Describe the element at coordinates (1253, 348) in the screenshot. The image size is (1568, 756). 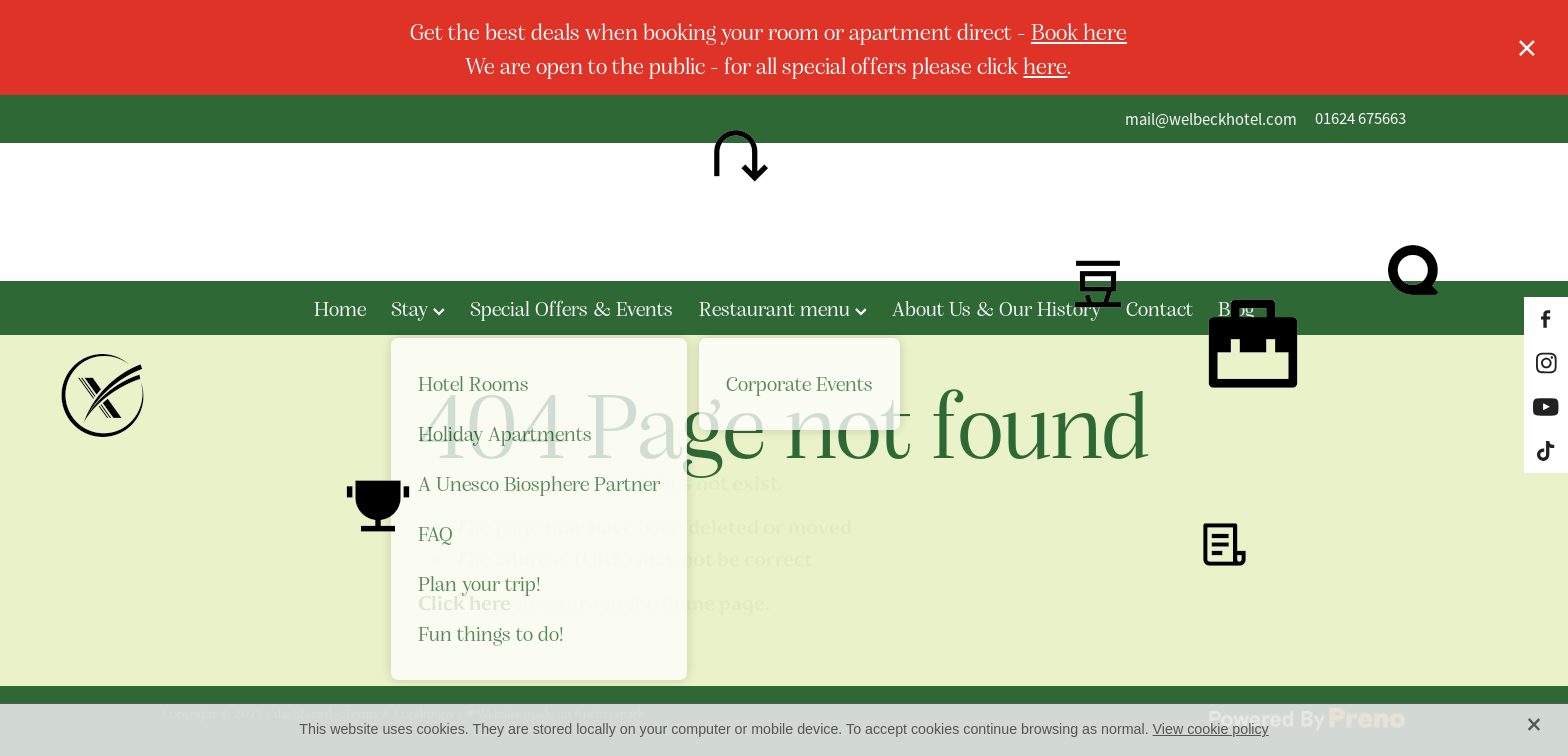
I see `access work or business documents` at that location.